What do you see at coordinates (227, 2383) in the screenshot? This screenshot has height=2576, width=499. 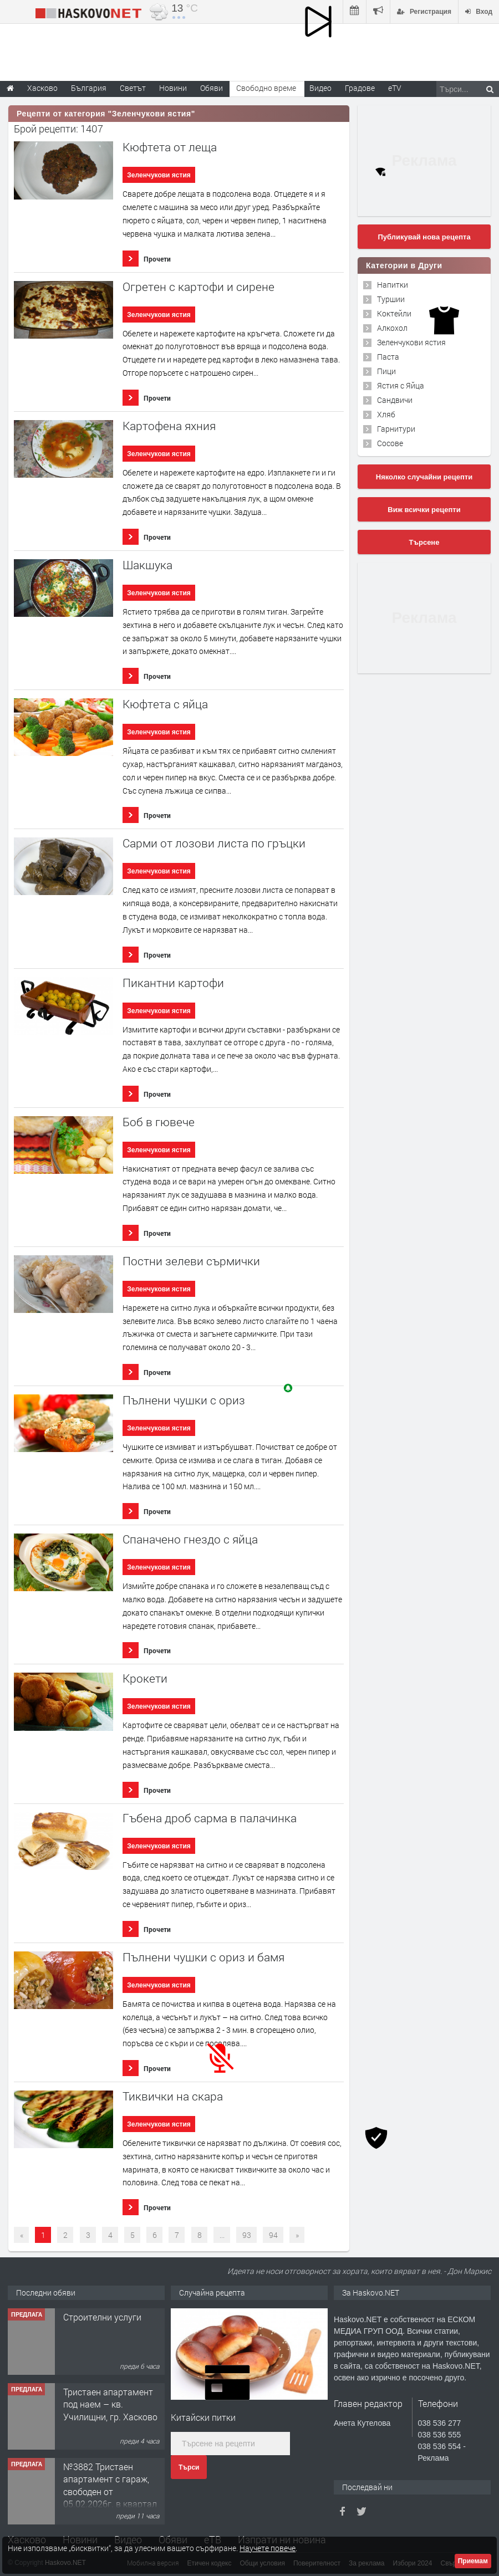 I see `manage payment methods` at bounding box center [227, 2383].